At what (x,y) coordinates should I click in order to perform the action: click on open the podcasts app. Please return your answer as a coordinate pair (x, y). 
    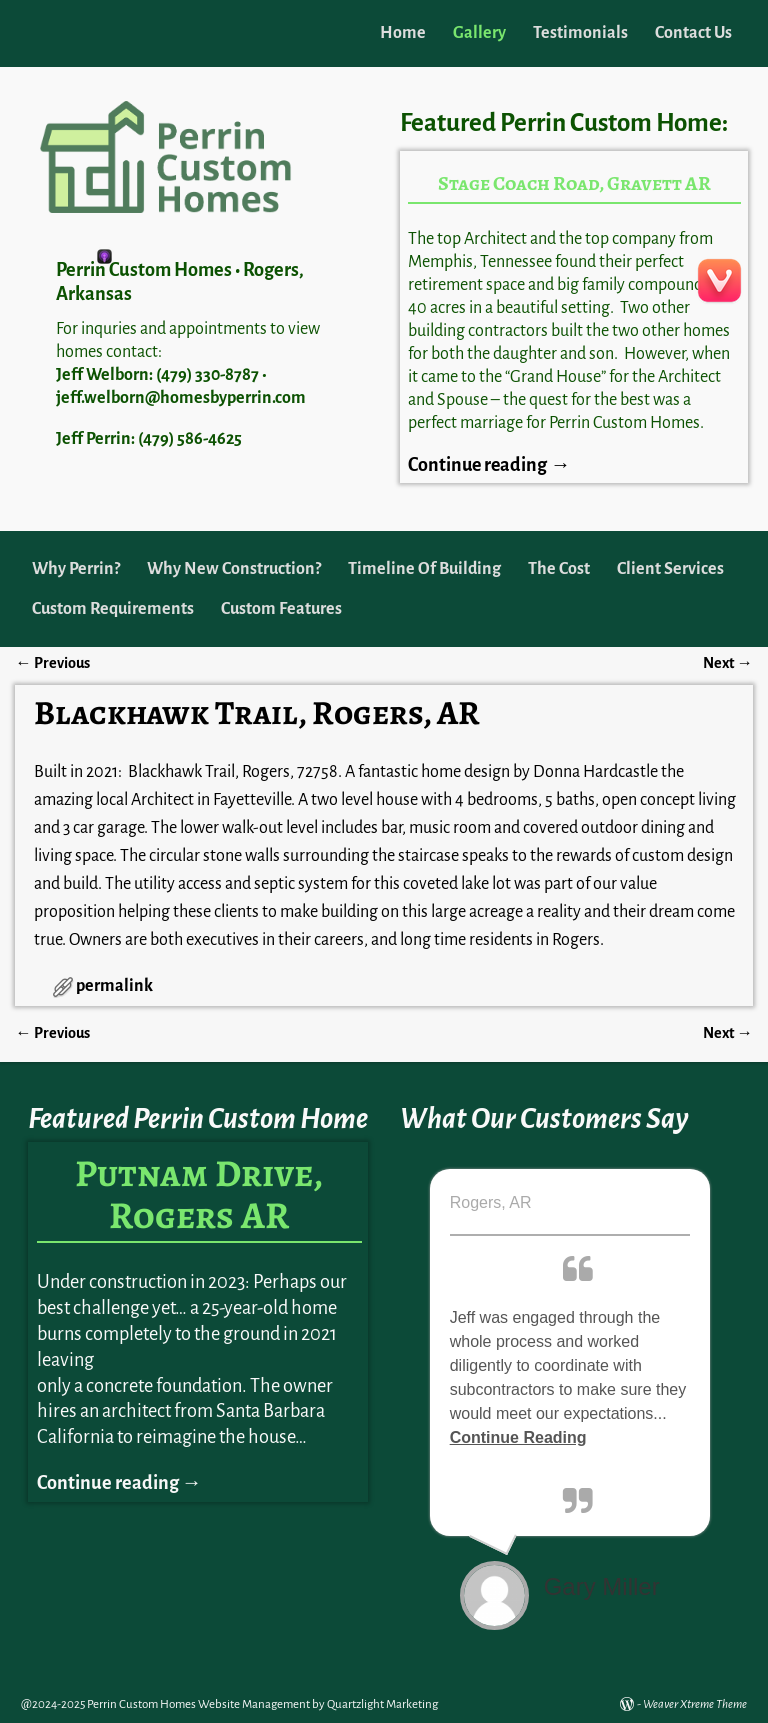
    Looking at the image, I should click on (104, 256).